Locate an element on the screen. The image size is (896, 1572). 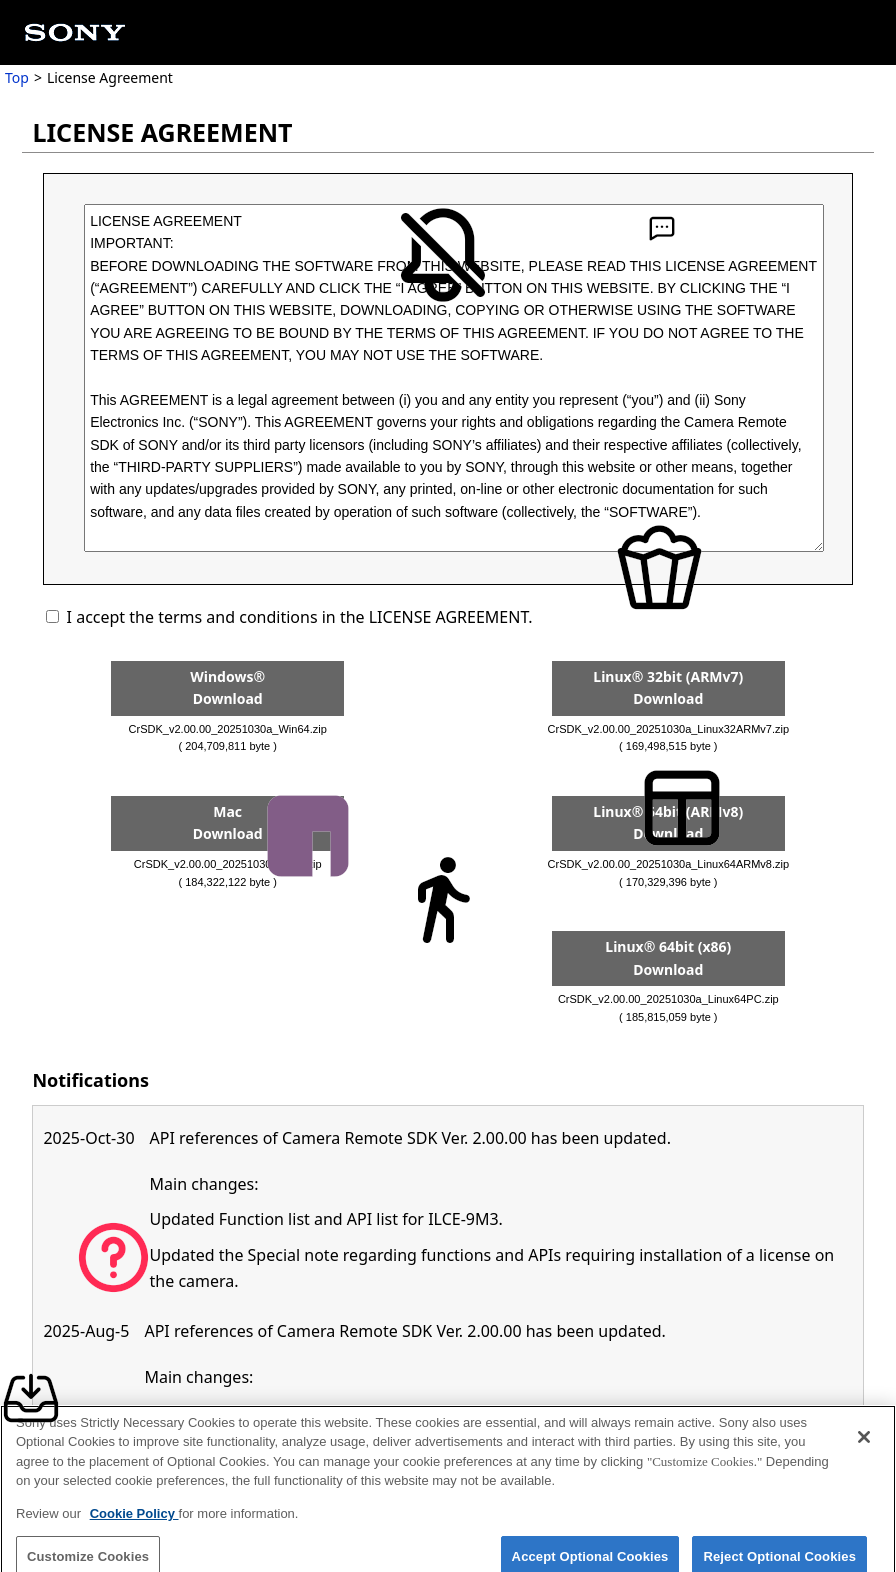
access help or support information is located at coordinates (113, 1257).